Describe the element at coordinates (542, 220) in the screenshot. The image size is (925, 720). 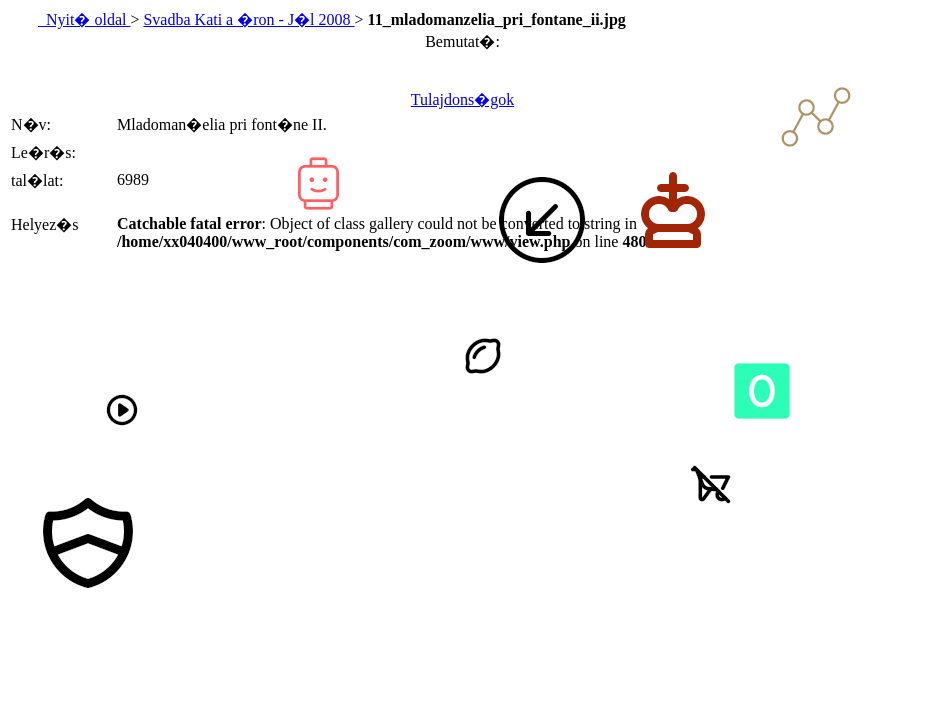
I see `navigate to previous or lower-left content` at that location.